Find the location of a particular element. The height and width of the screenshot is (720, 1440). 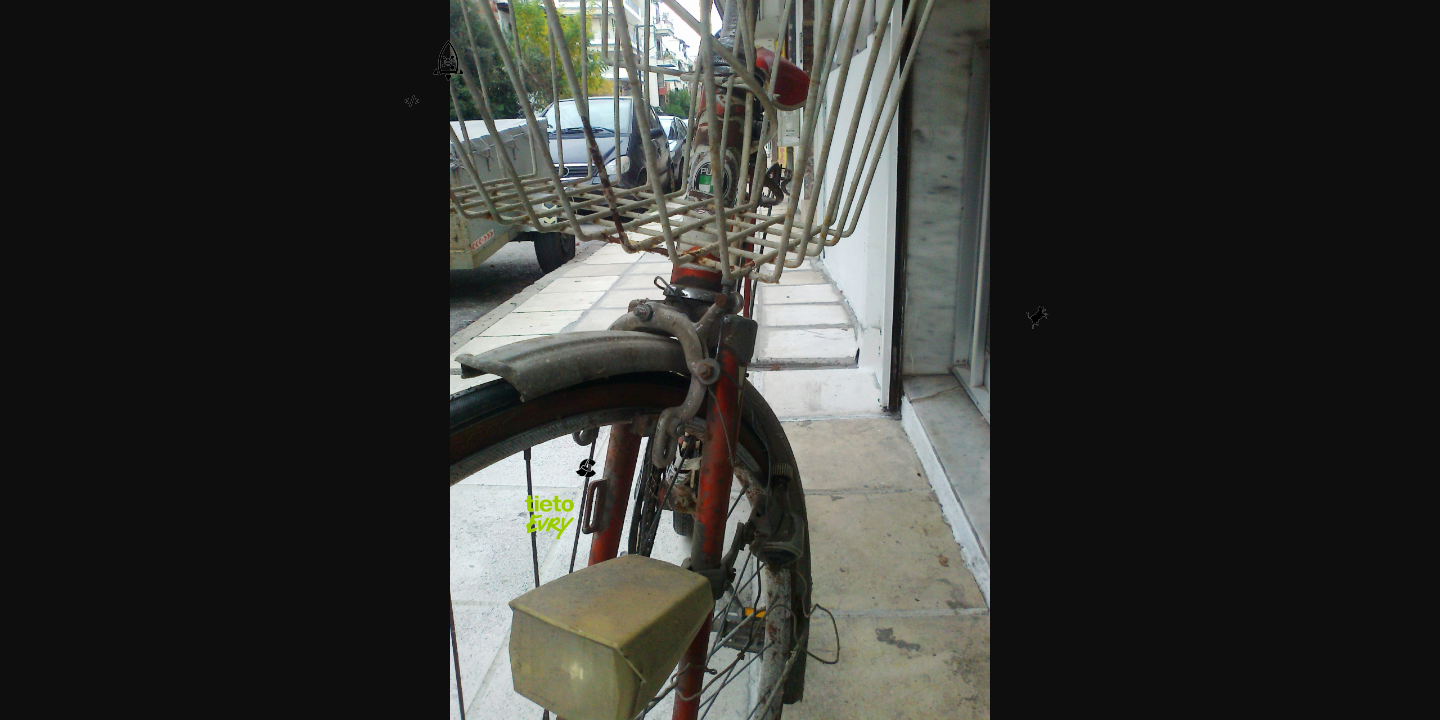

visit Tietoevry website or services is located at coordinates (549, 517).